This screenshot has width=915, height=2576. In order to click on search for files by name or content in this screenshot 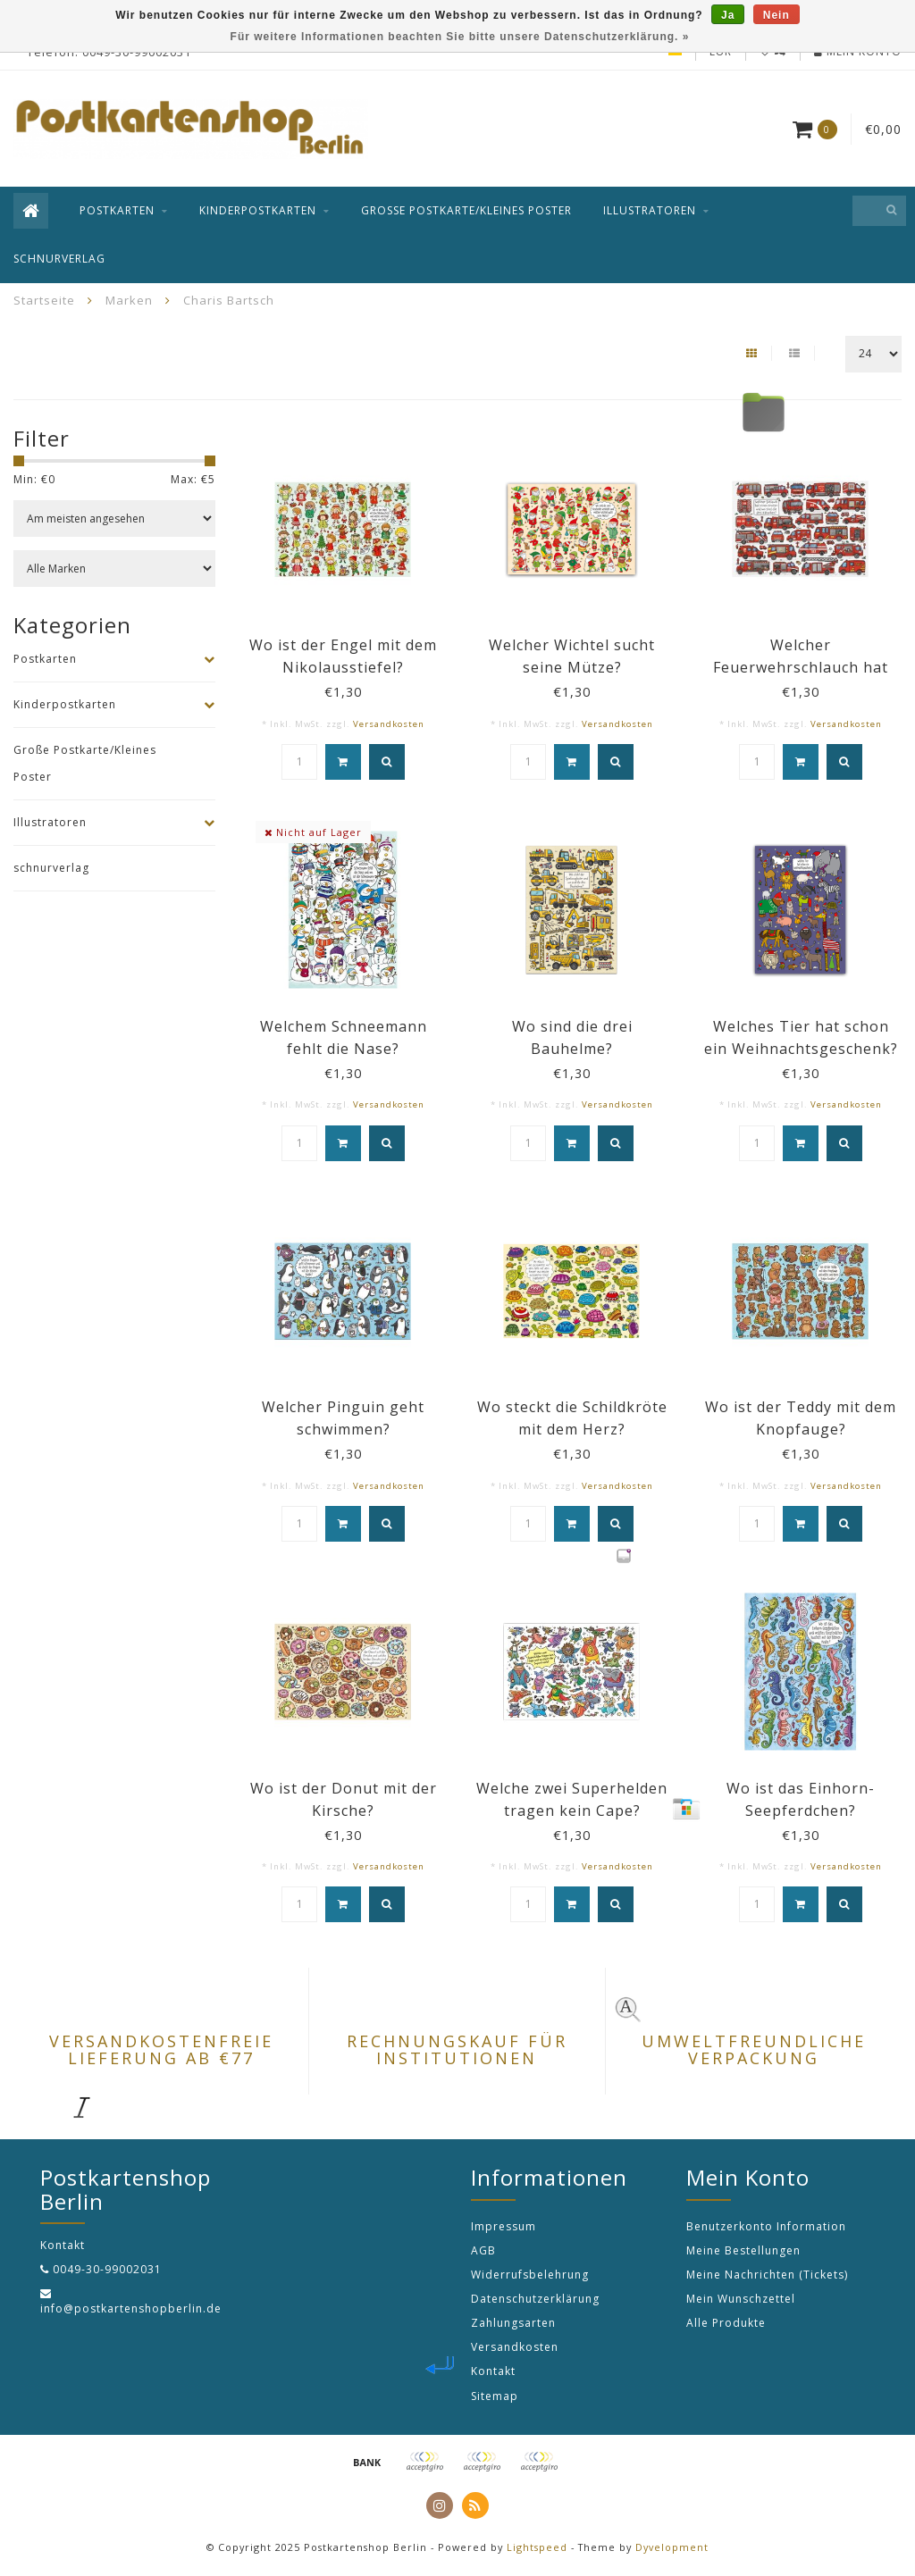, I will do `click(627, 2009)`.